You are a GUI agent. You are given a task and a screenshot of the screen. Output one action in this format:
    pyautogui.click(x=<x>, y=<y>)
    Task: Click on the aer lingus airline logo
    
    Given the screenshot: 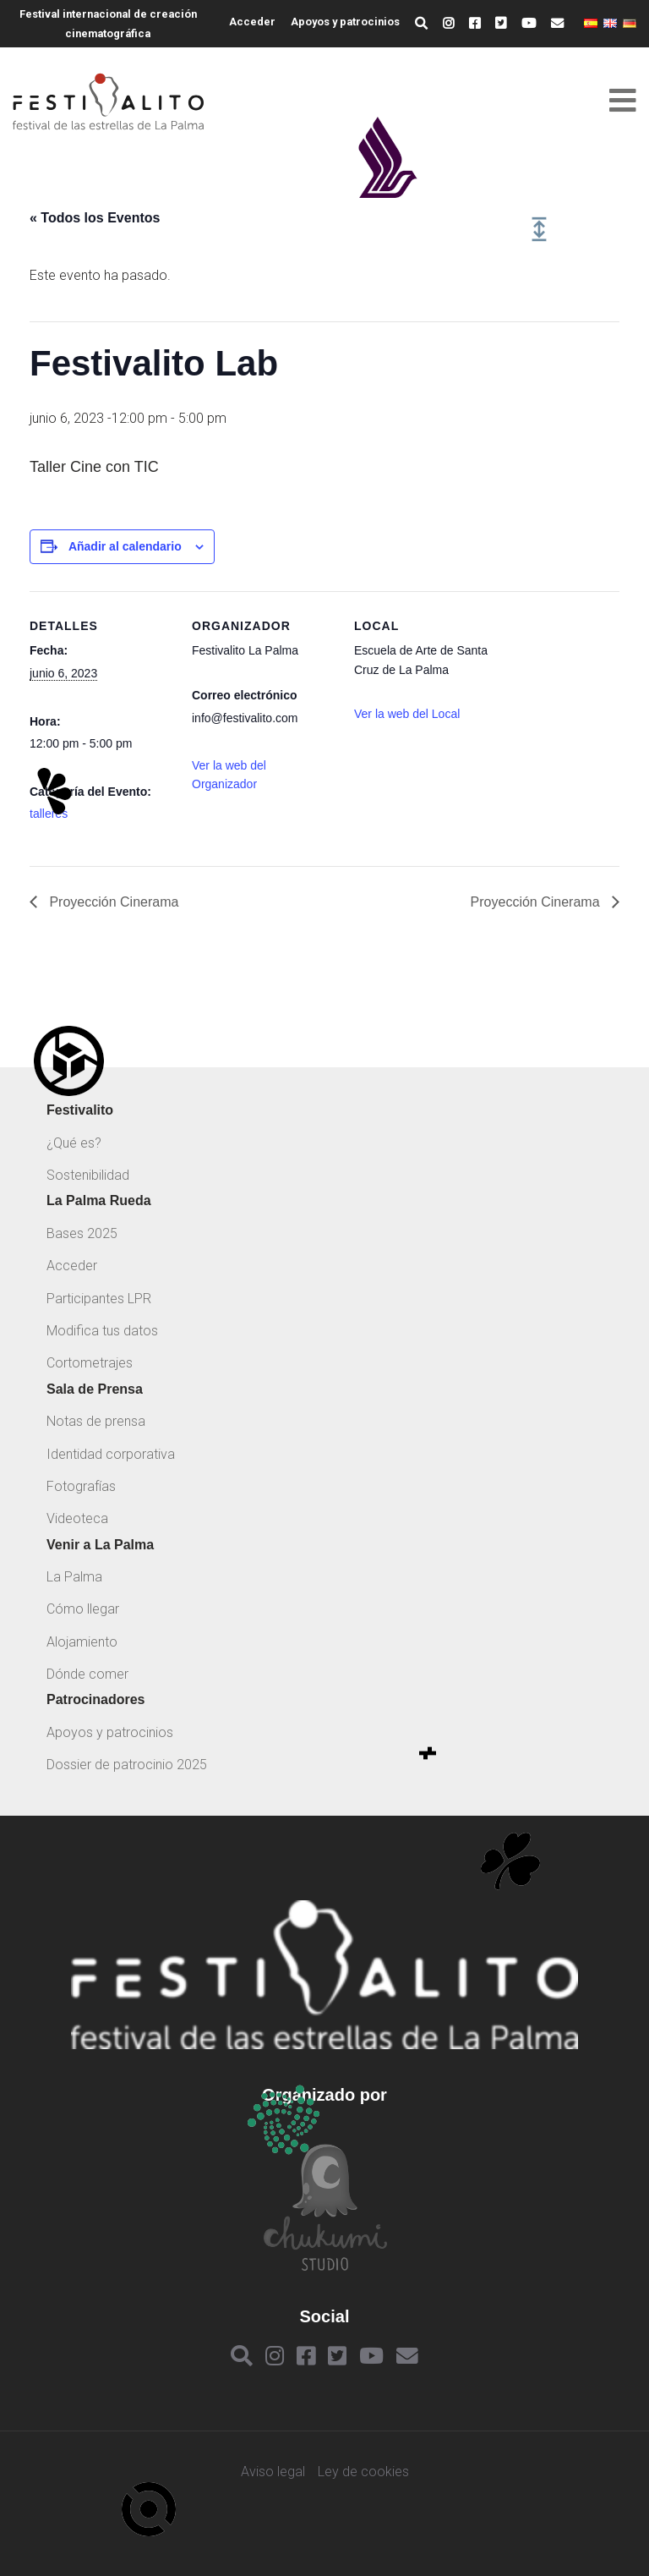 What is the action you would take?
    pyautogui.click(x=510, y=1861)
    